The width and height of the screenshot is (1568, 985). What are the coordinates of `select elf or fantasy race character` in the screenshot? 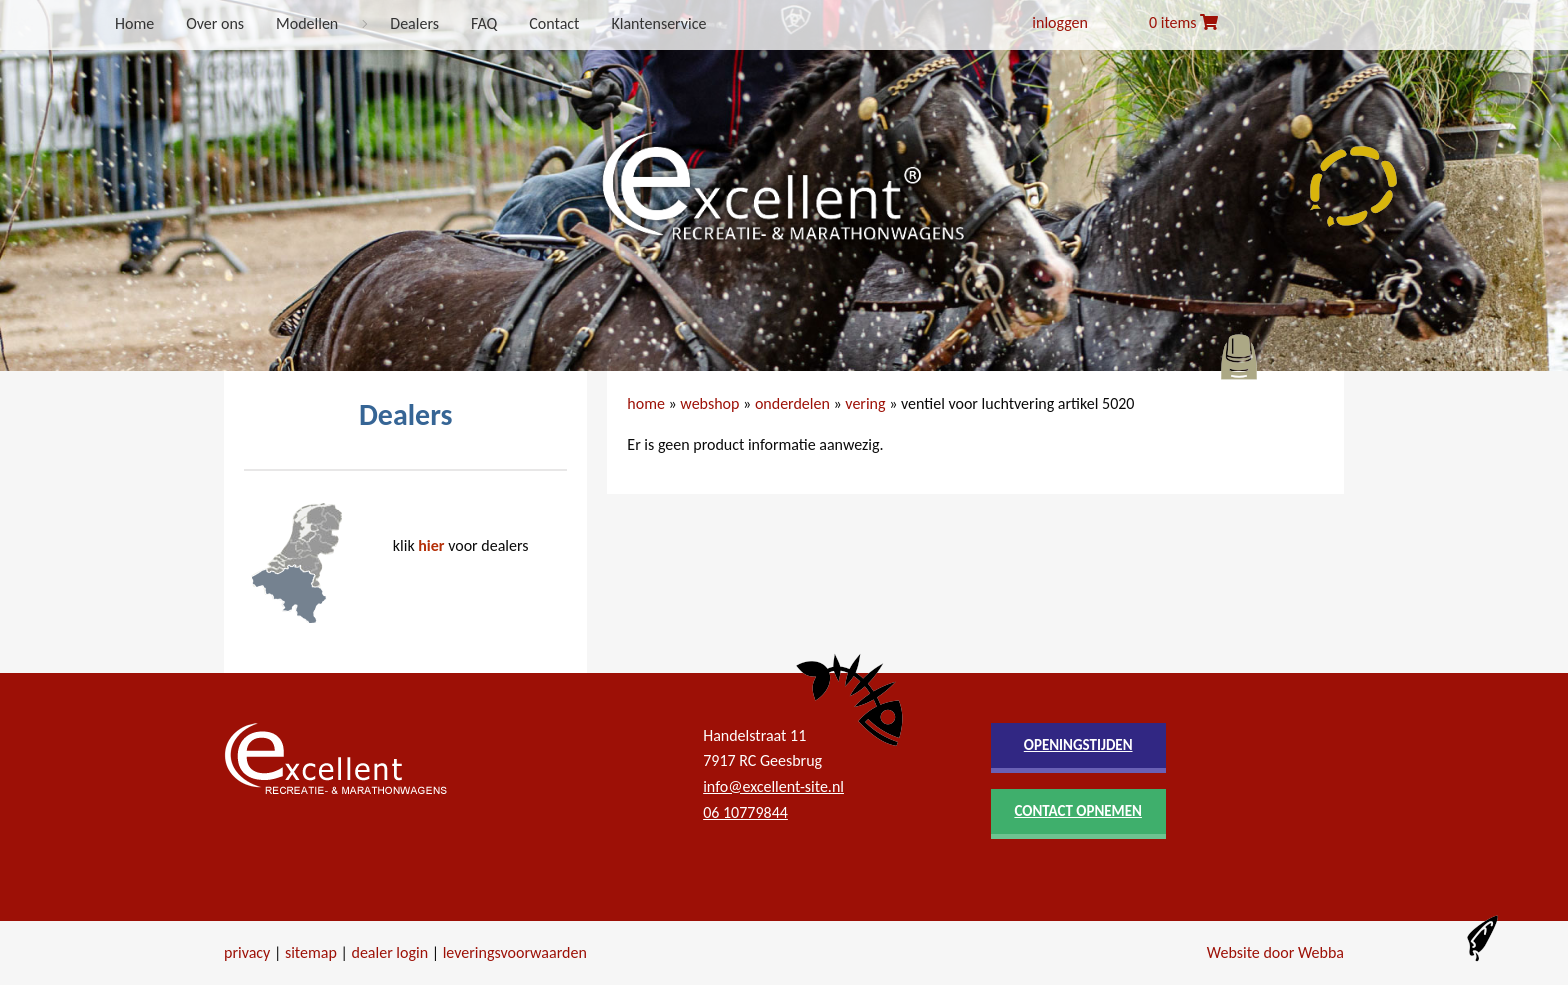 It's located at (1482, 938).